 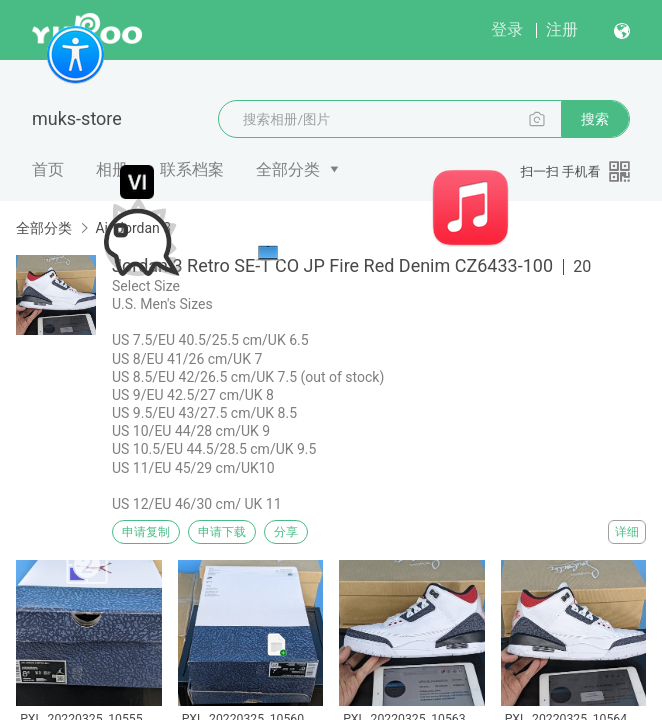 I want to click on open accessibility settings, so click(x=75, y=54).